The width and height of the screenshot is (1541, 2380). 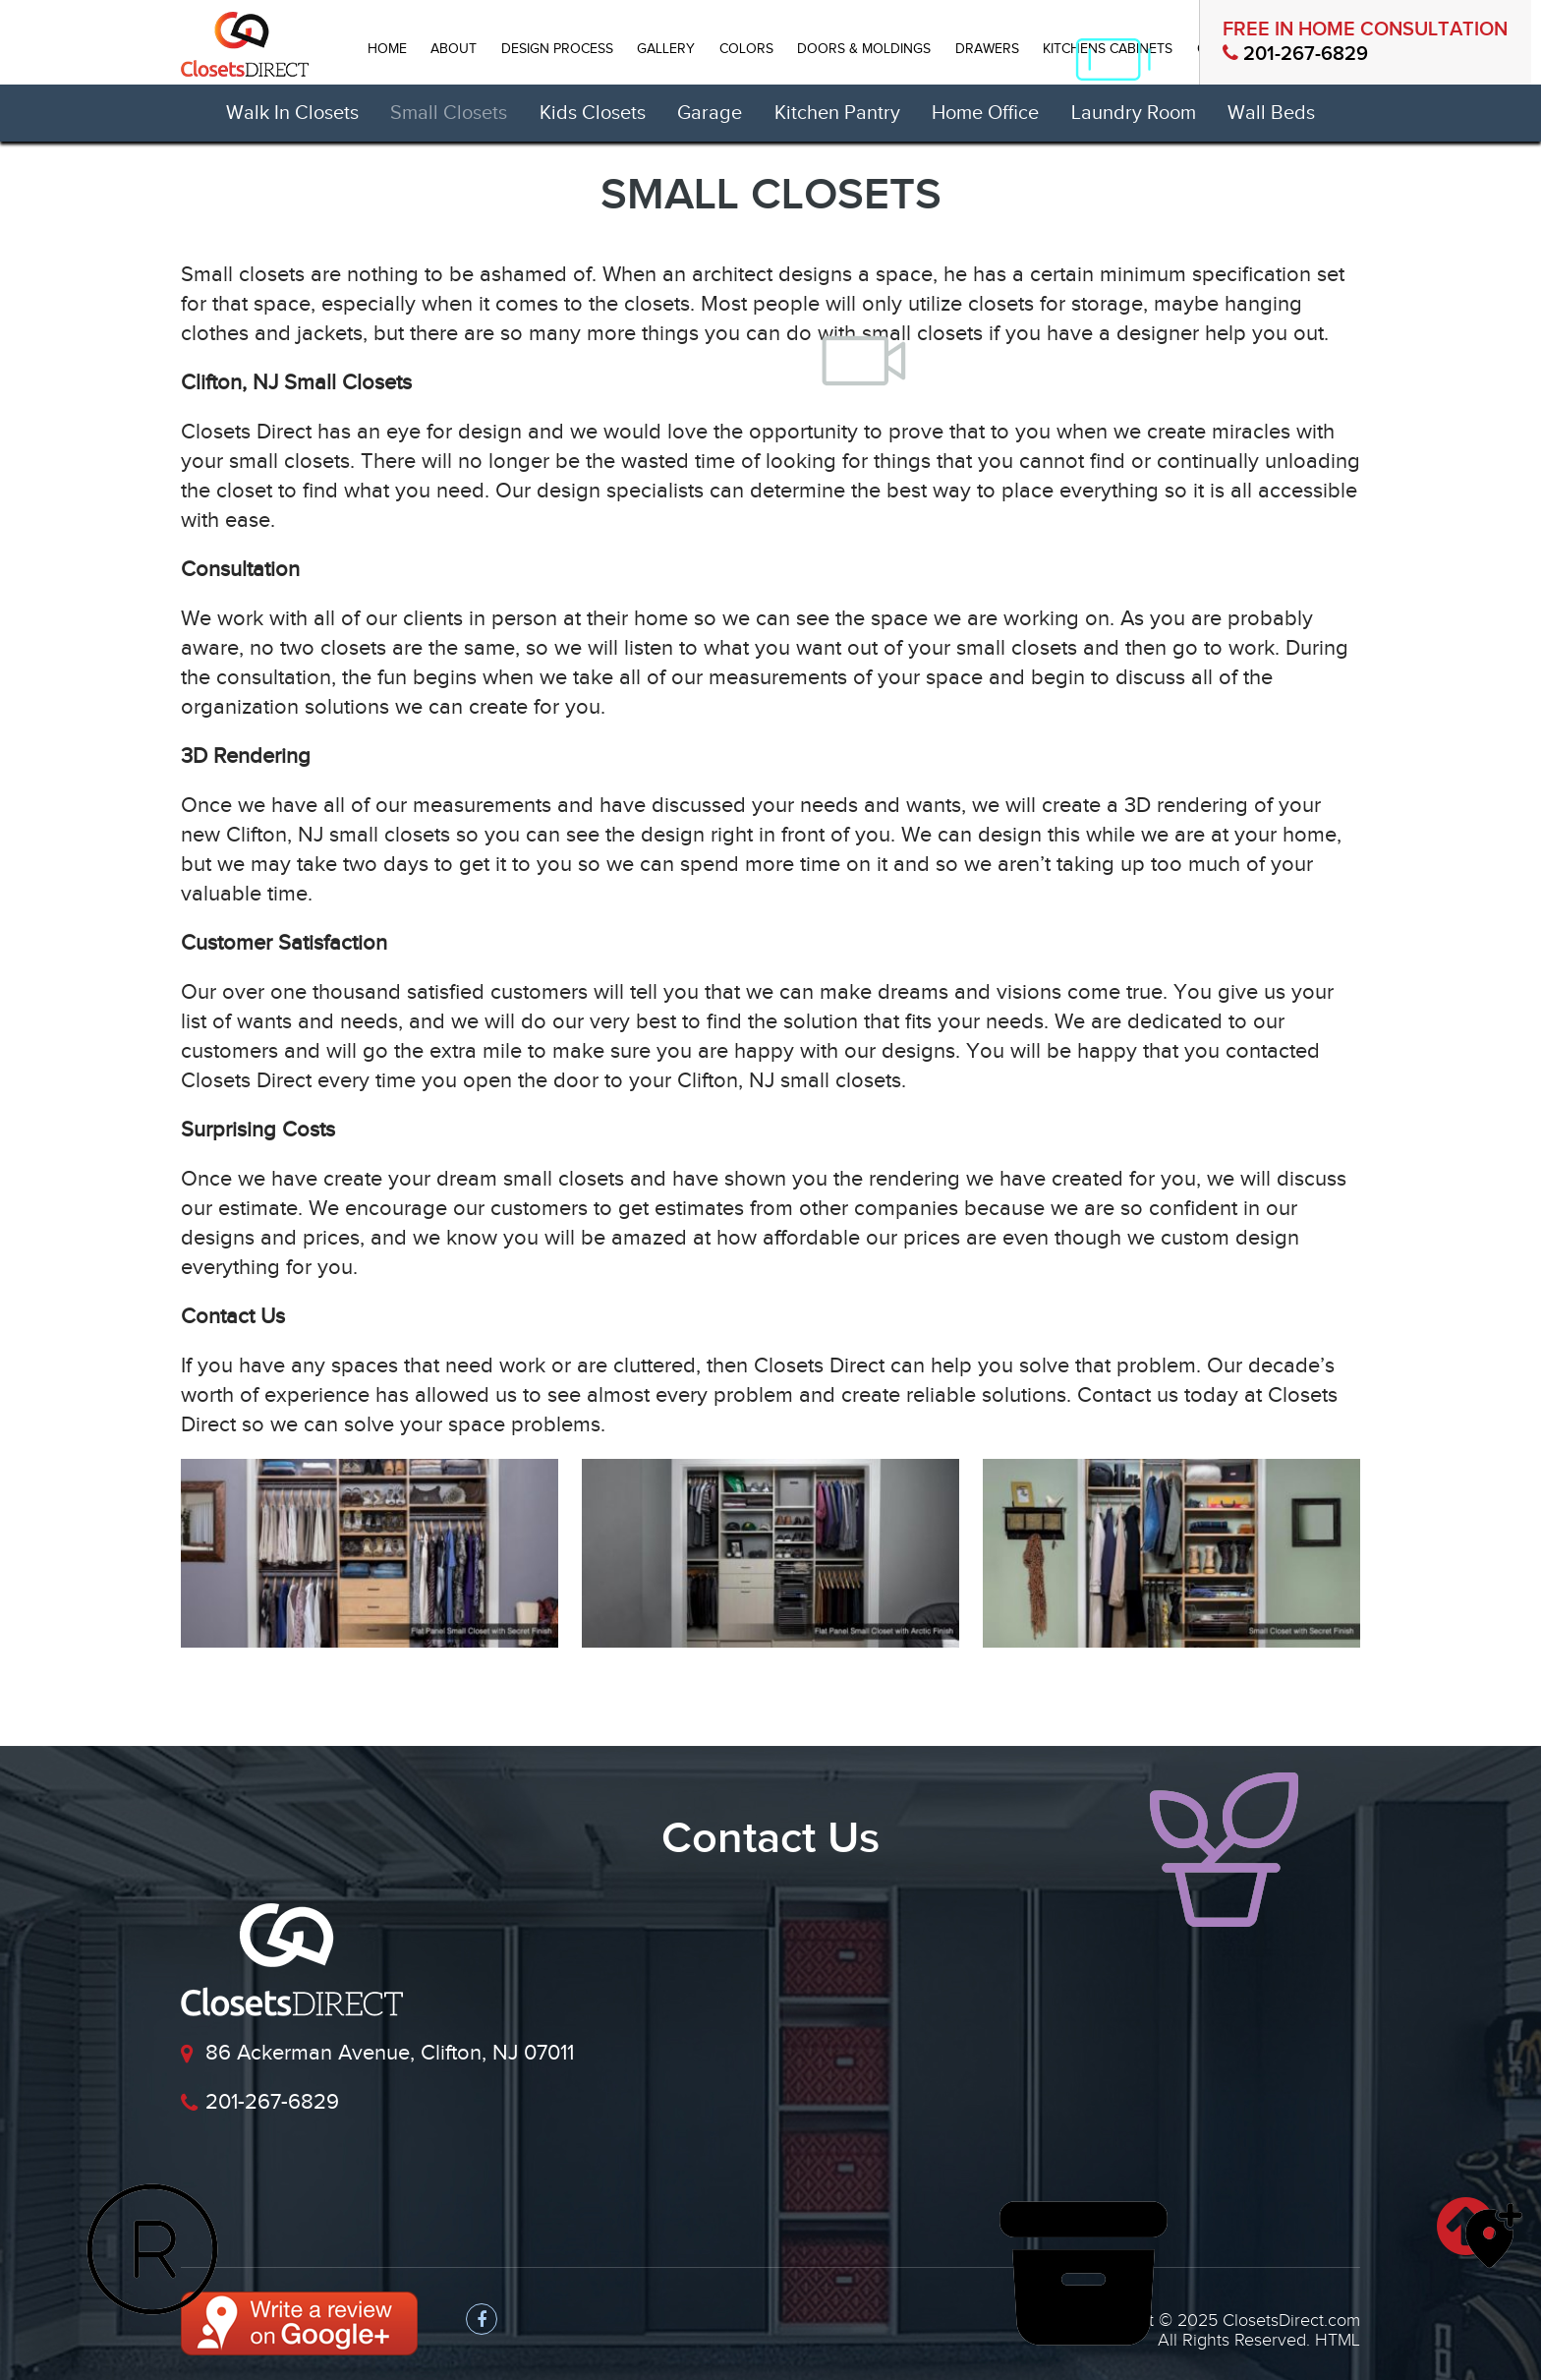 I want to click on indicates low battery status, so click(x=1112, y=59).